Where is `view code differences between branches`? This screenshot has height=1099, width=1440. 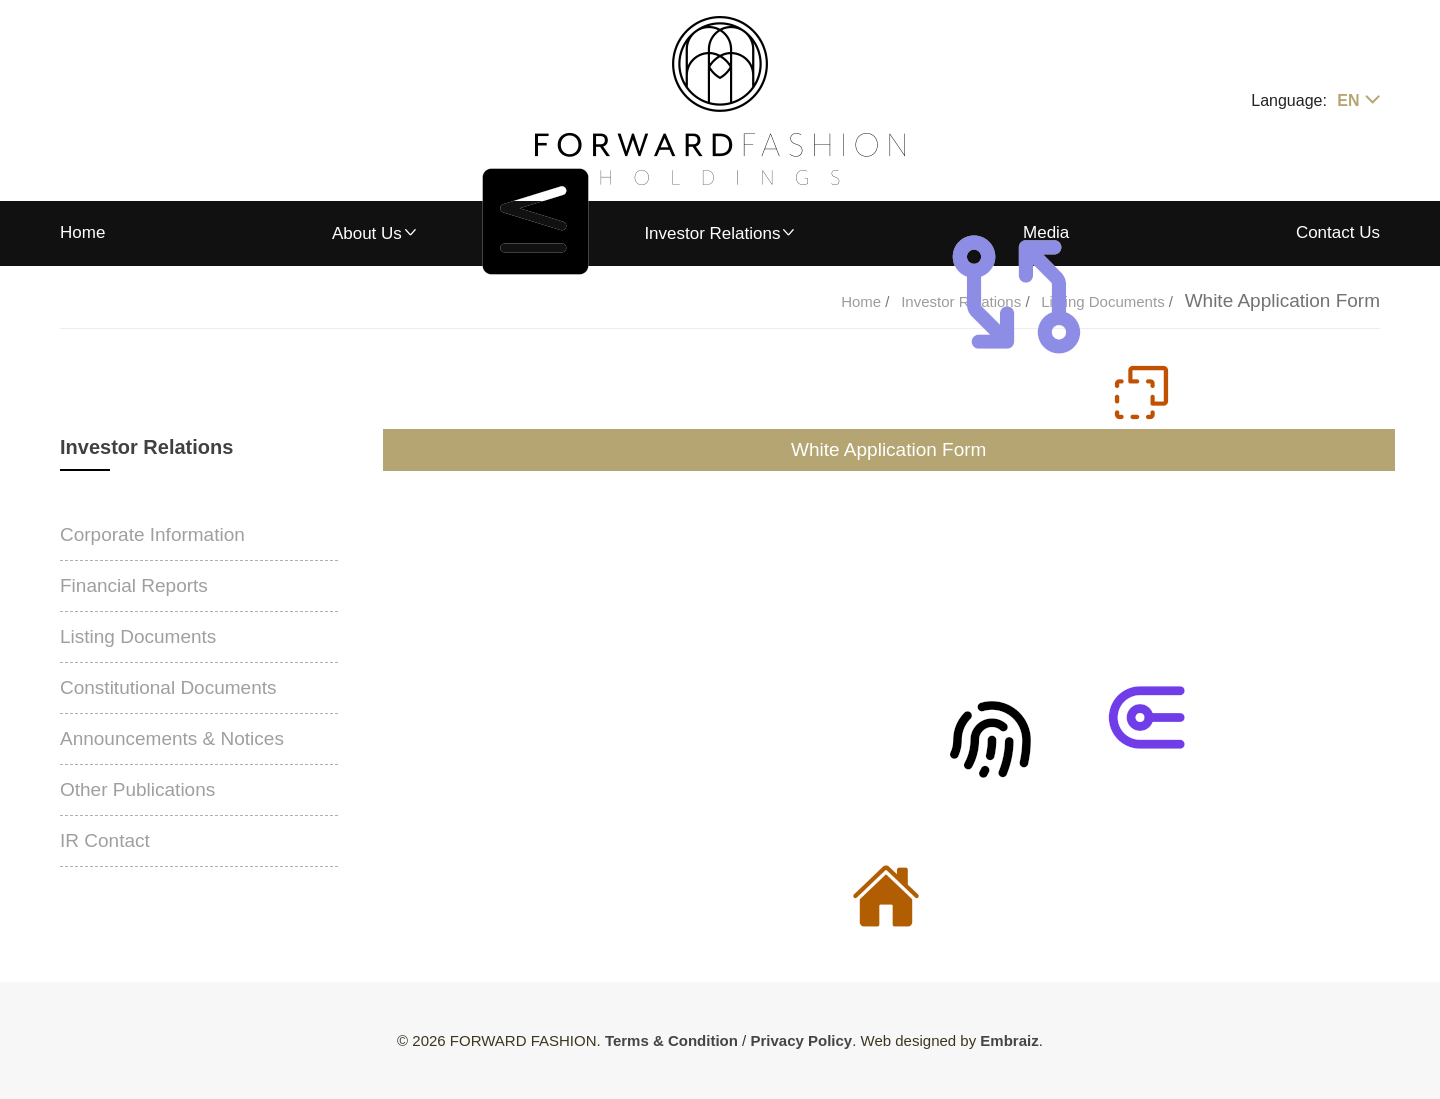 view code differences between branches is located at coordinates (1016, 294).